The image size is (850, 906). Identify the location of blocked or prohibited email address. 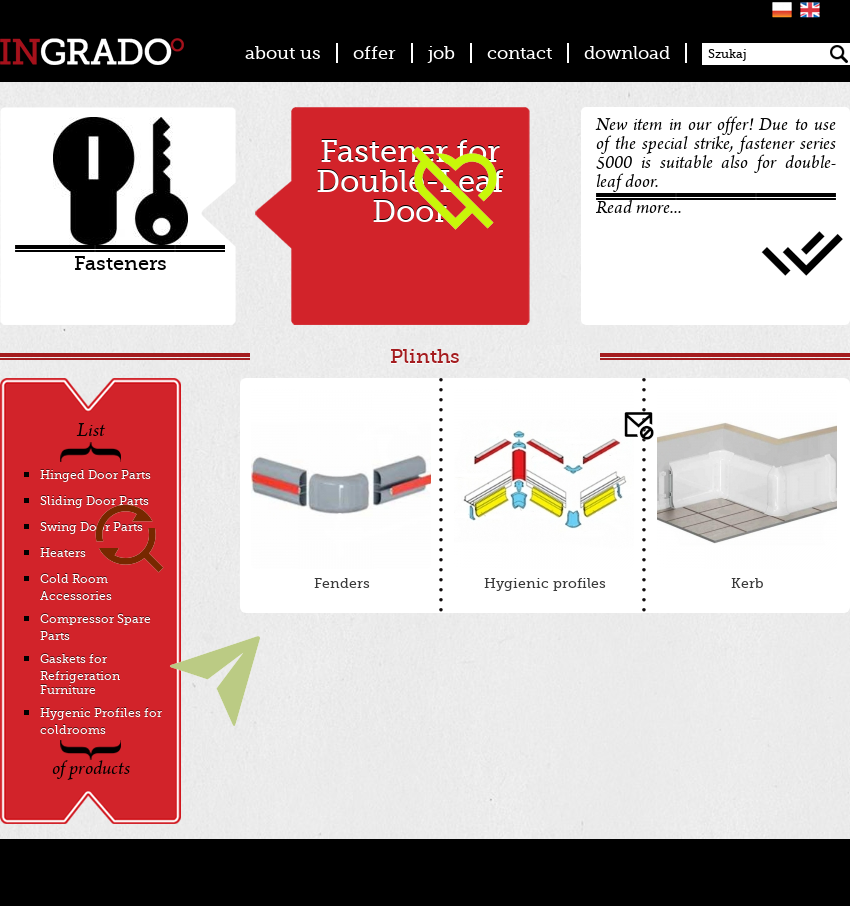
(638, 424).